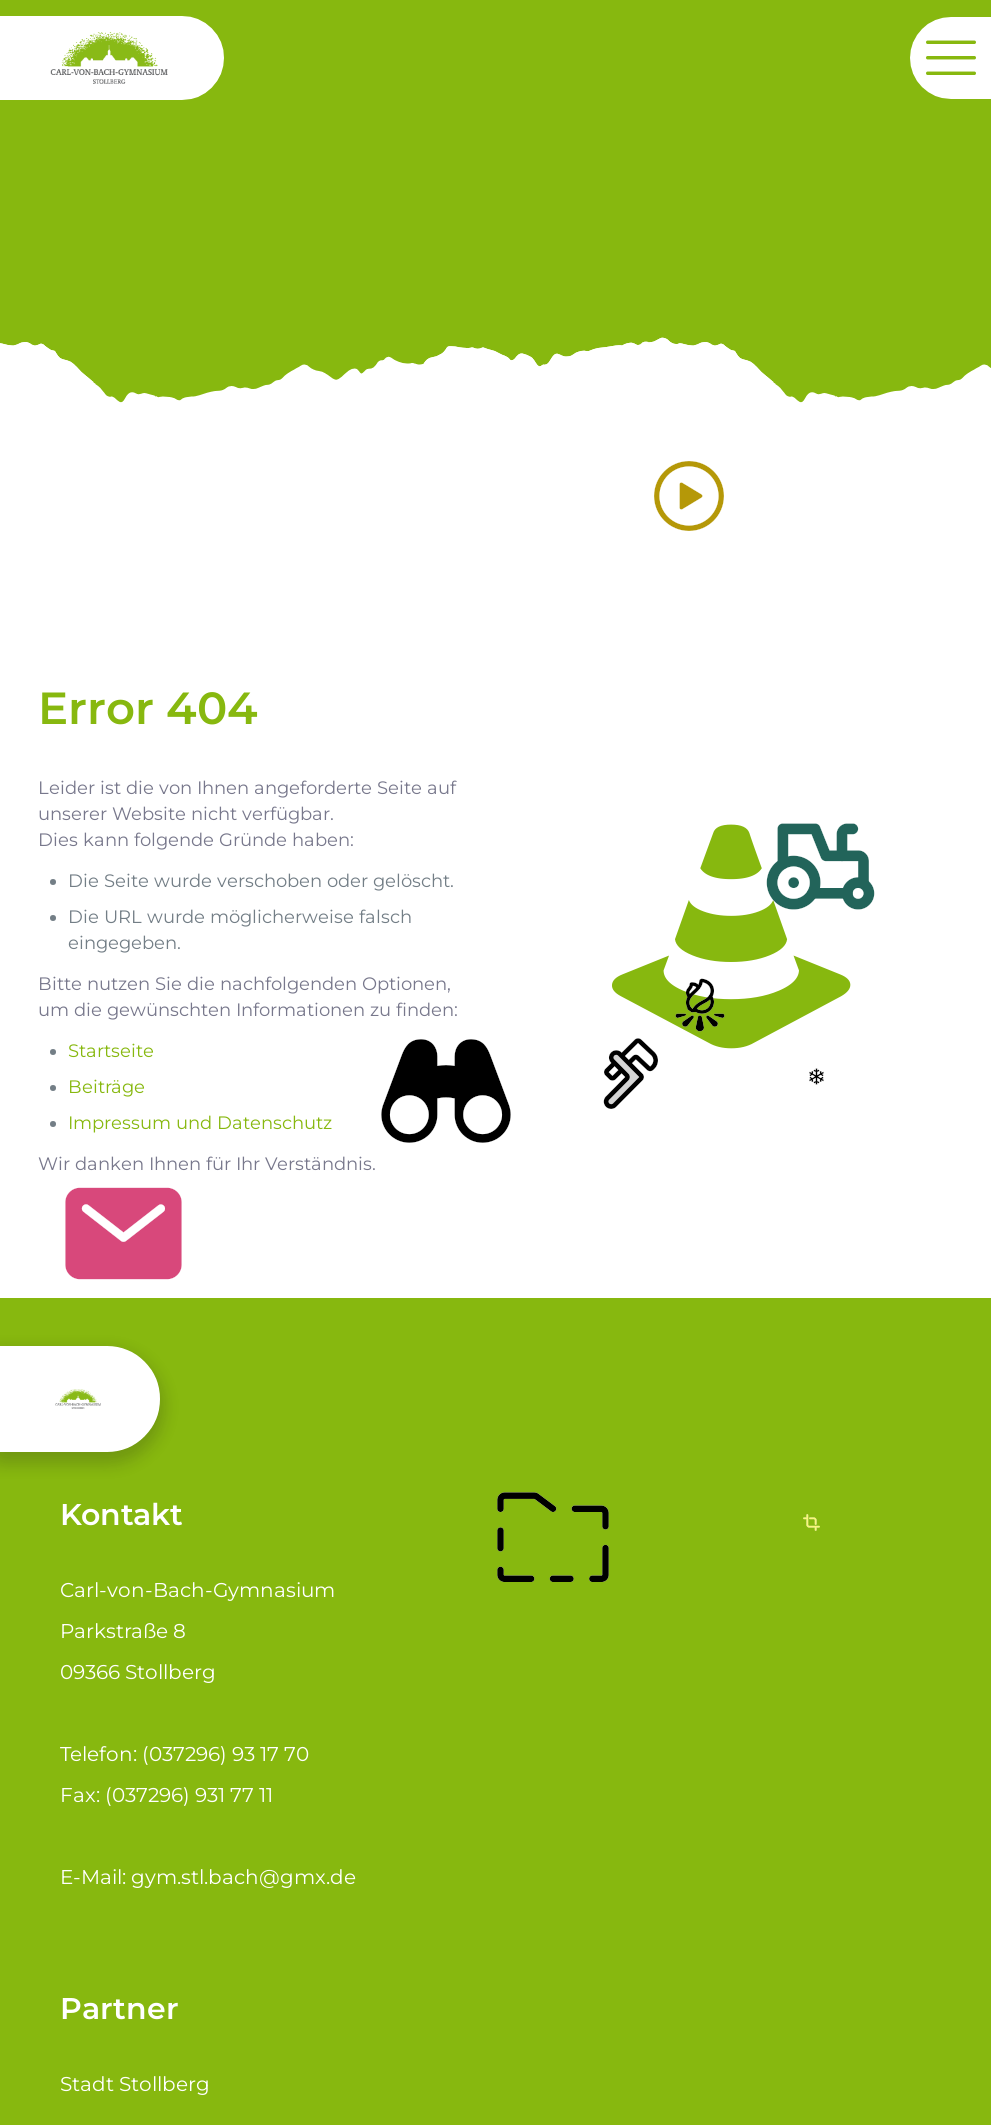 Image resolution: width=991 pixels, height=2125 pixels. I want to click on indicates cold or winter weather conditions, so click(816, 1076).